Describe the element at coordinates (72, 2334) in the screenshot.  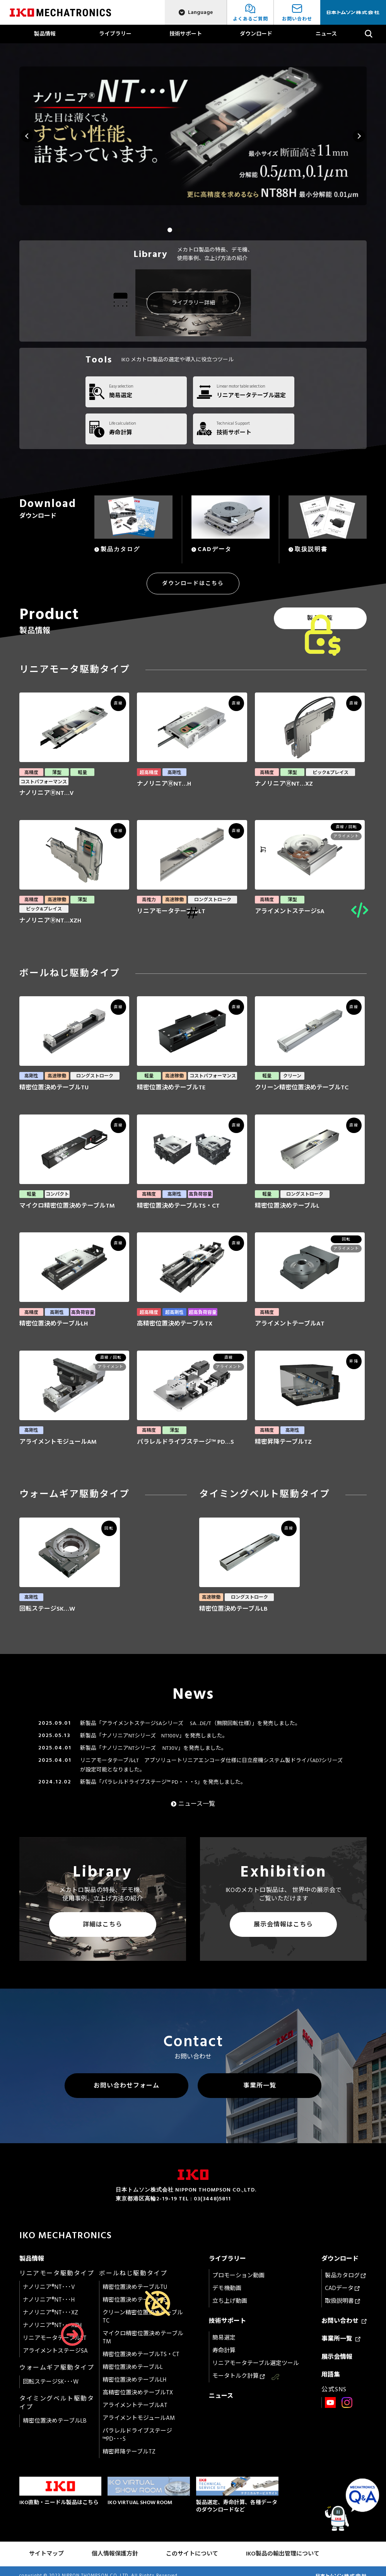
I see `proceed to the next step` at that location.